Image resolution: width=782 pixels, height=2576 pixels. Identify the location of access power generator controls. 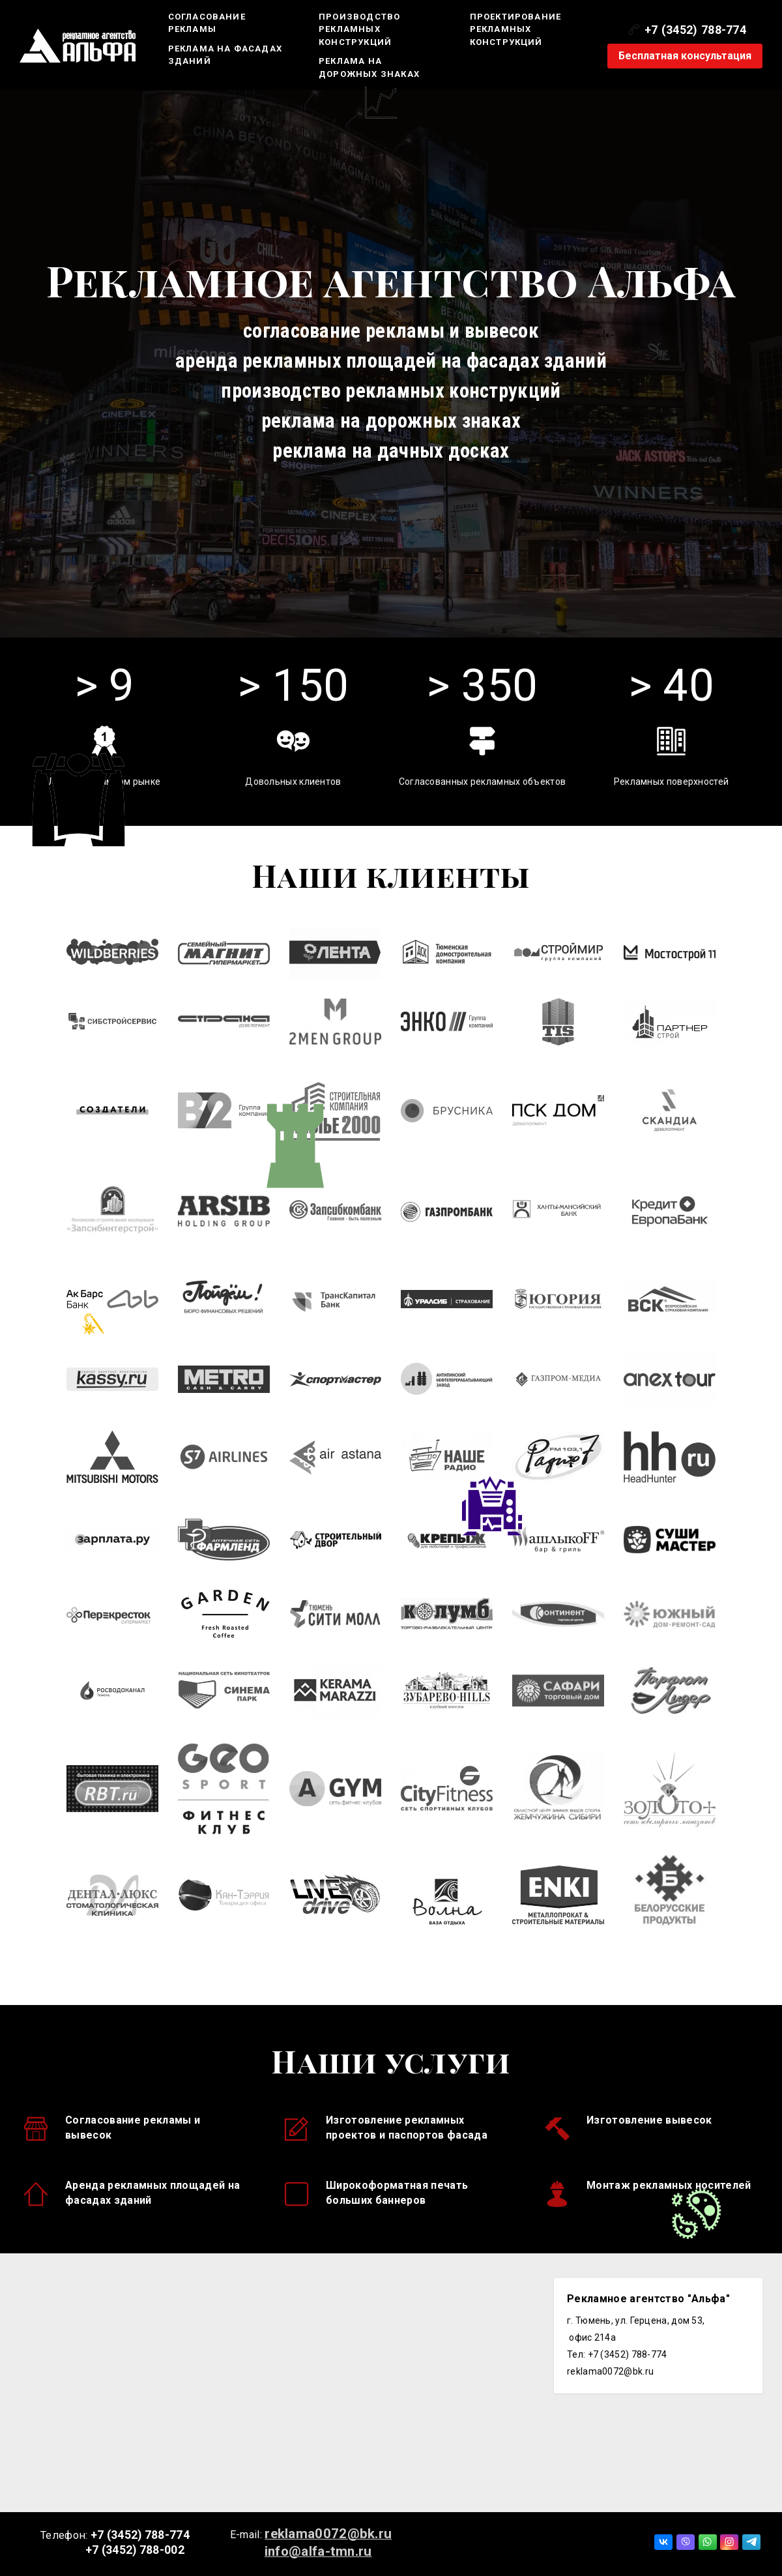
(492, 1506).